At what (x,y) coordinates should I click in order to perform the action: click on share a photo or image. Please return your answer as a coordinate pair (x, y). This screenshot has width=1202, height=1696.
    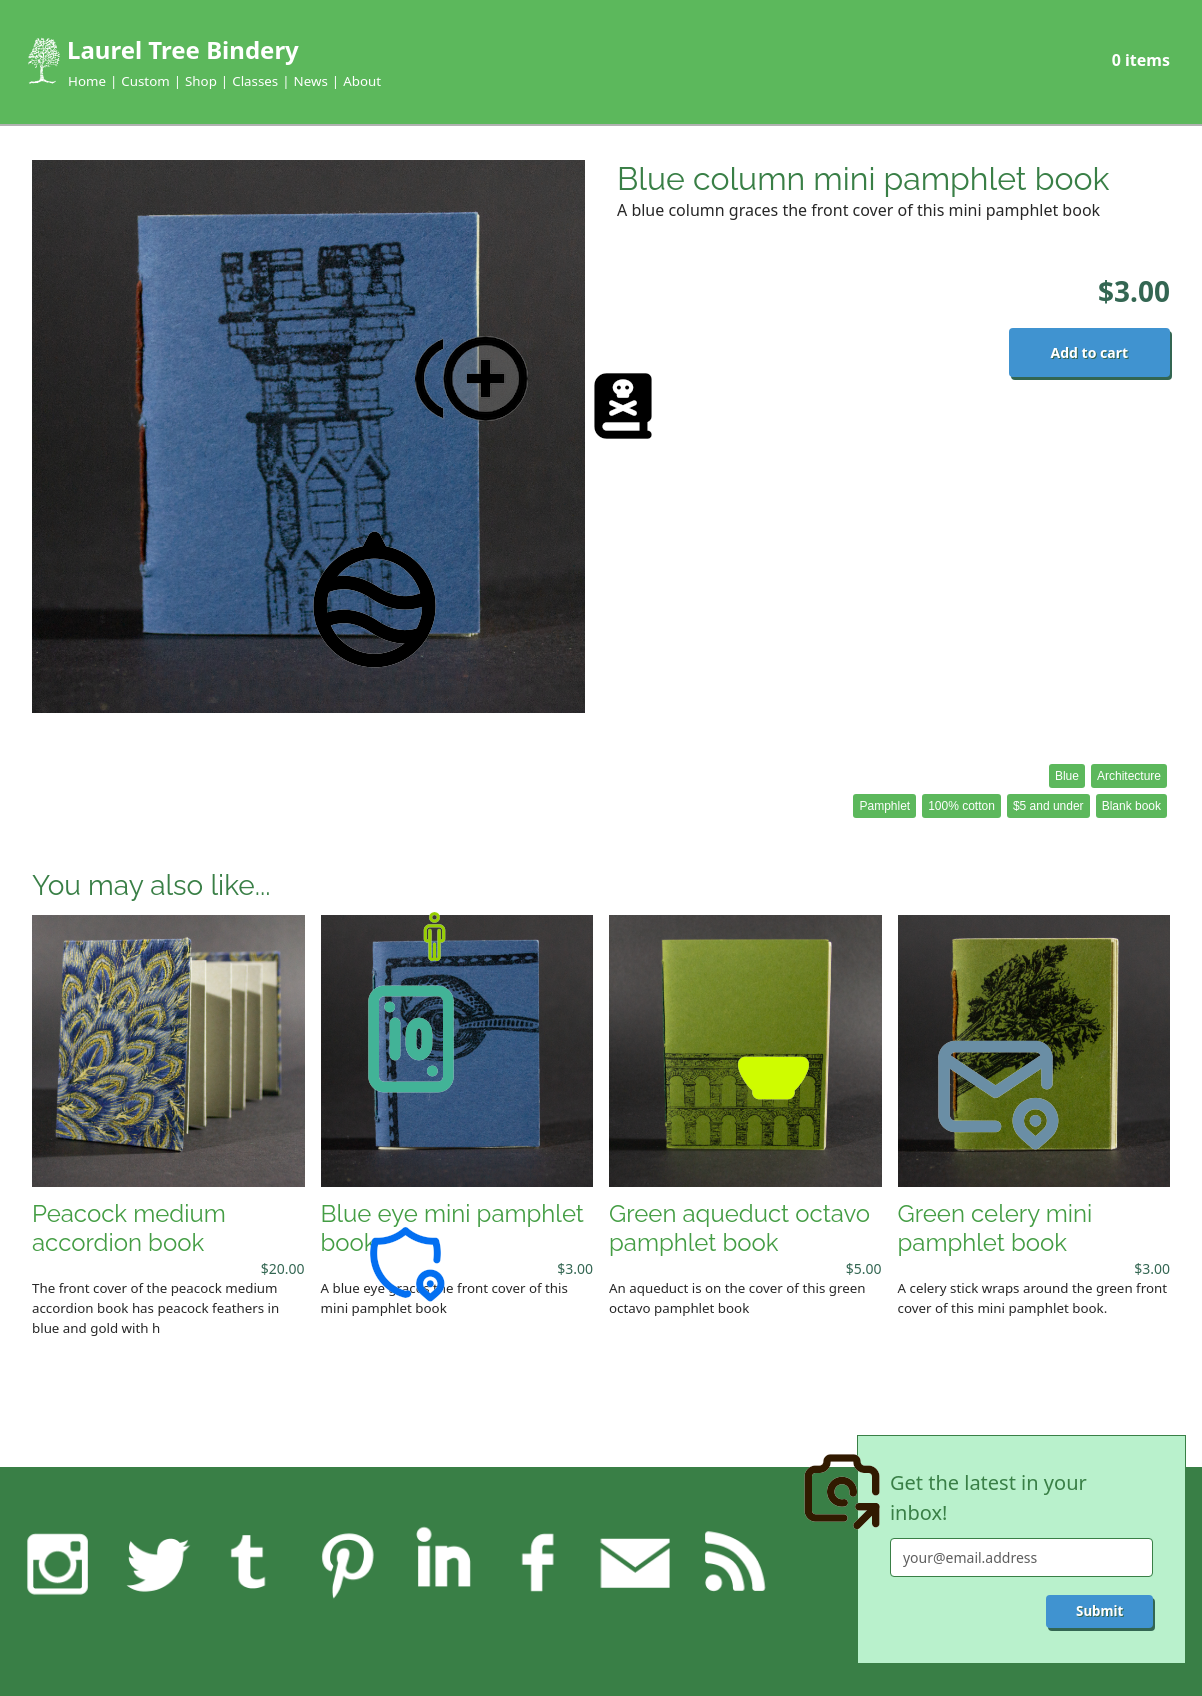
    Looking at the image, I should click on (842, 1488).